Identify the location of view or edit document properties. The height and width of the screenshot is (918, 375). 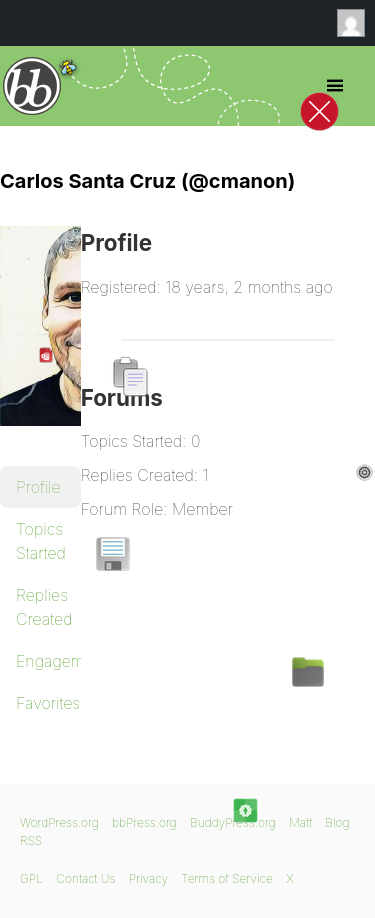
(364, 472).